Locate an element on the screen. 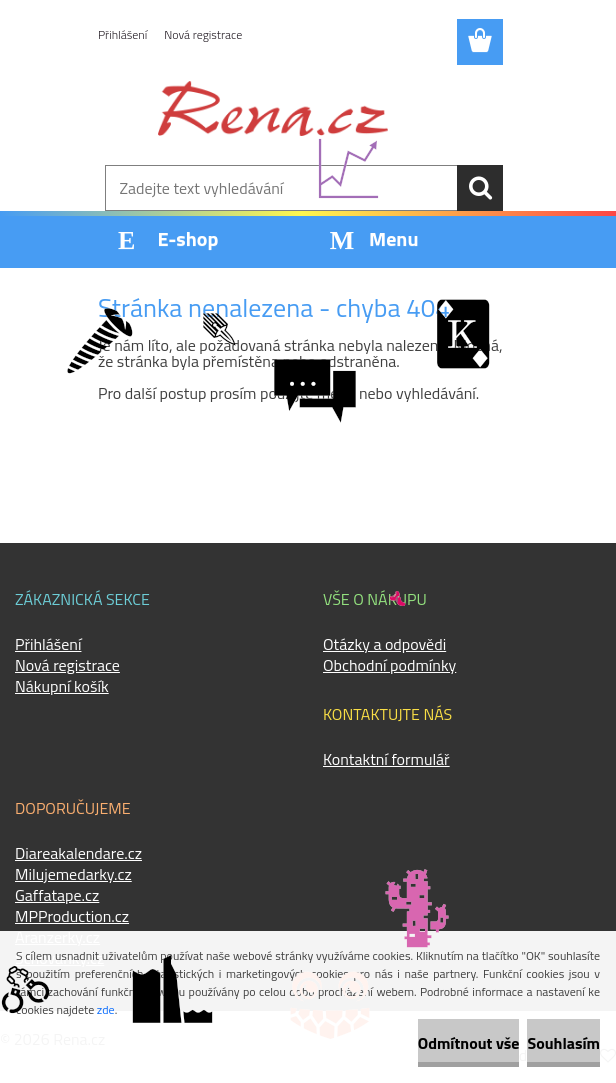 Image resolution: width=616 pixels, height=1083 pixels. equip a diving dagger weapon is located at coordinates (219, 329).